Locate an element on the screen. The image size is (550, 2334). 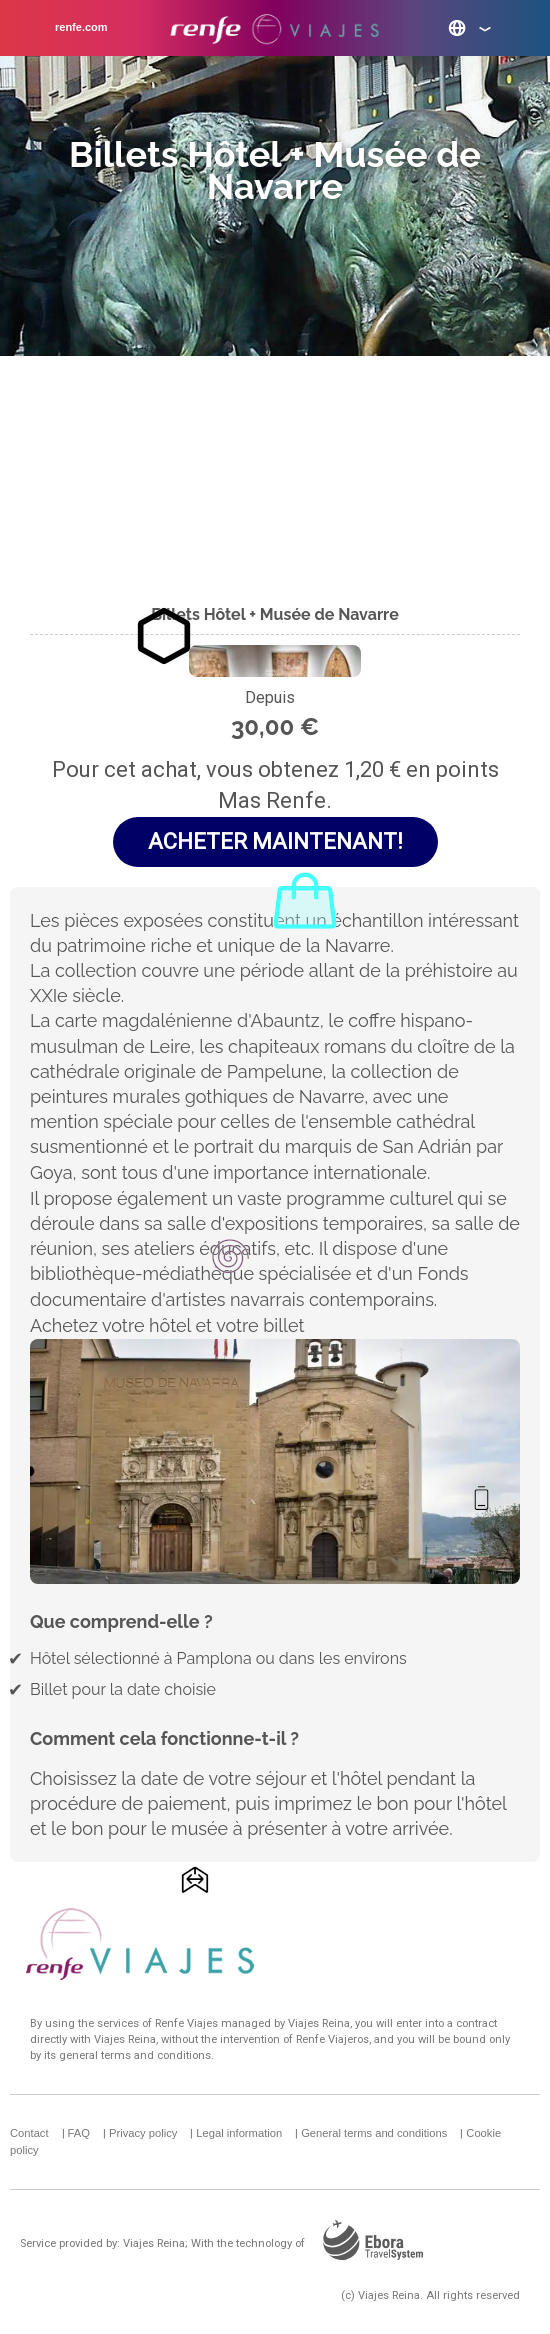
indicates loading or processing in progress is located at coordinates (228, 1255).